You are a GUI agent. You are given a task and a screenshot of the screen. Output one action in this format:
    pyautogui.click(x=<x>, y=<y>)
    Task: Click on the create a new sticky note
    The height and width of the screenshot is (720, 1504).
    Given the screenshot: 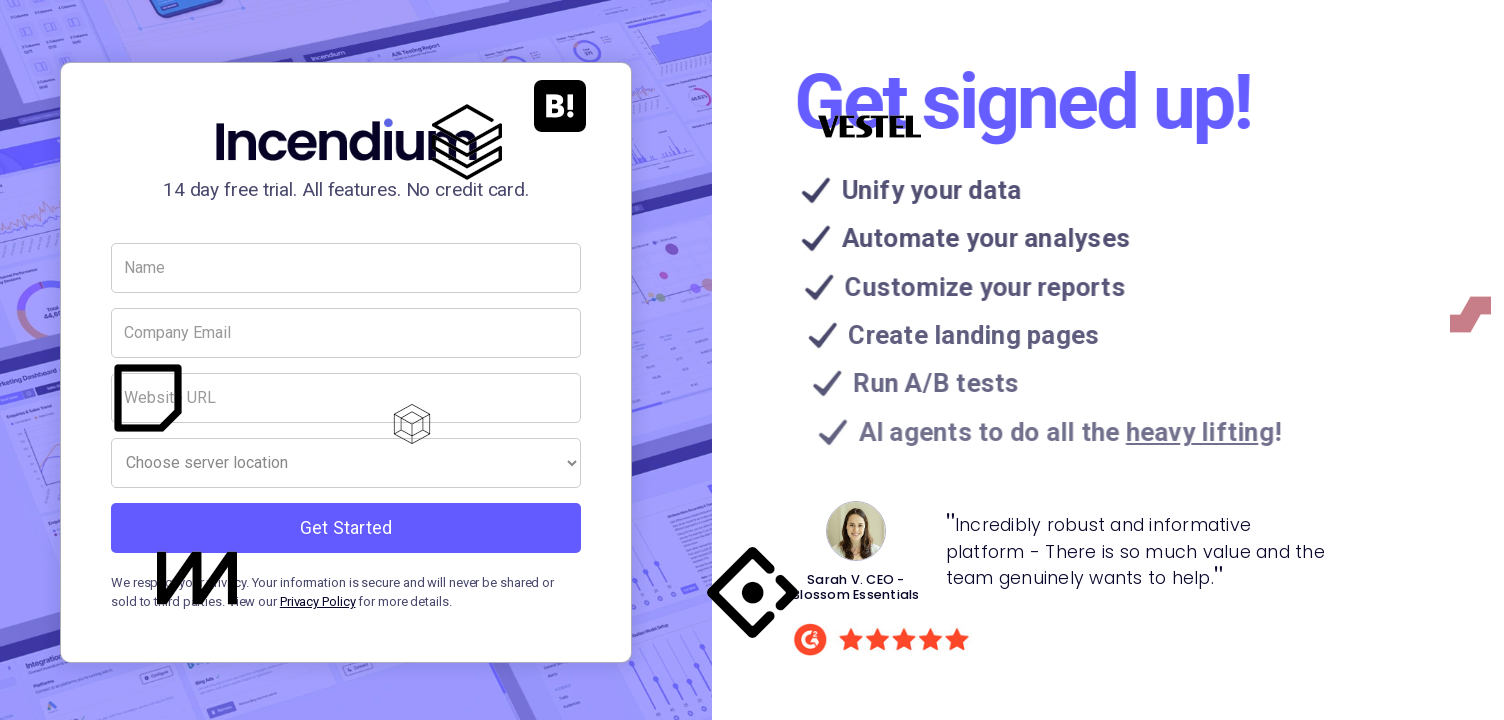 What is the action you would take?
    pyautogui.click(x=148, y=398)
    